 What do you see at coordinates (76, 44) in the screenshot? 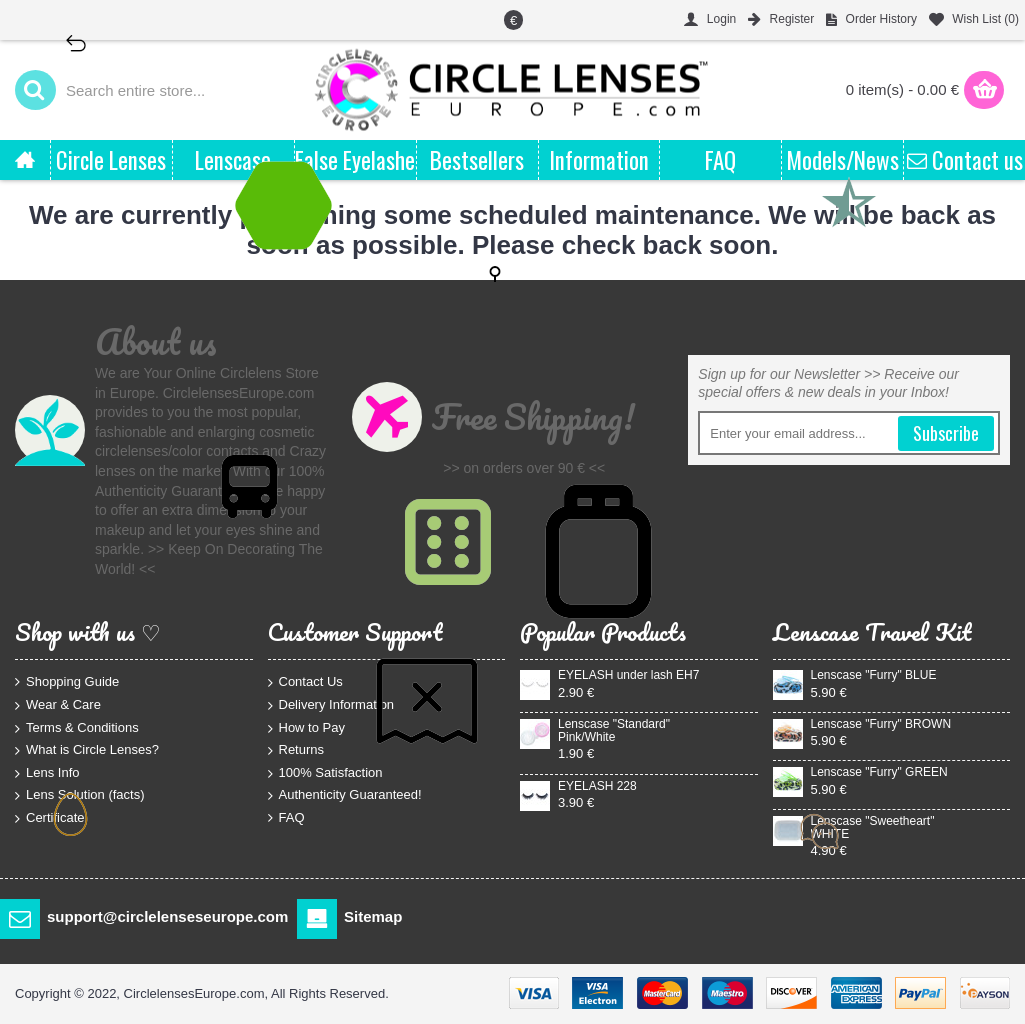
I see `undo last action` at bounding box center [76, 44].